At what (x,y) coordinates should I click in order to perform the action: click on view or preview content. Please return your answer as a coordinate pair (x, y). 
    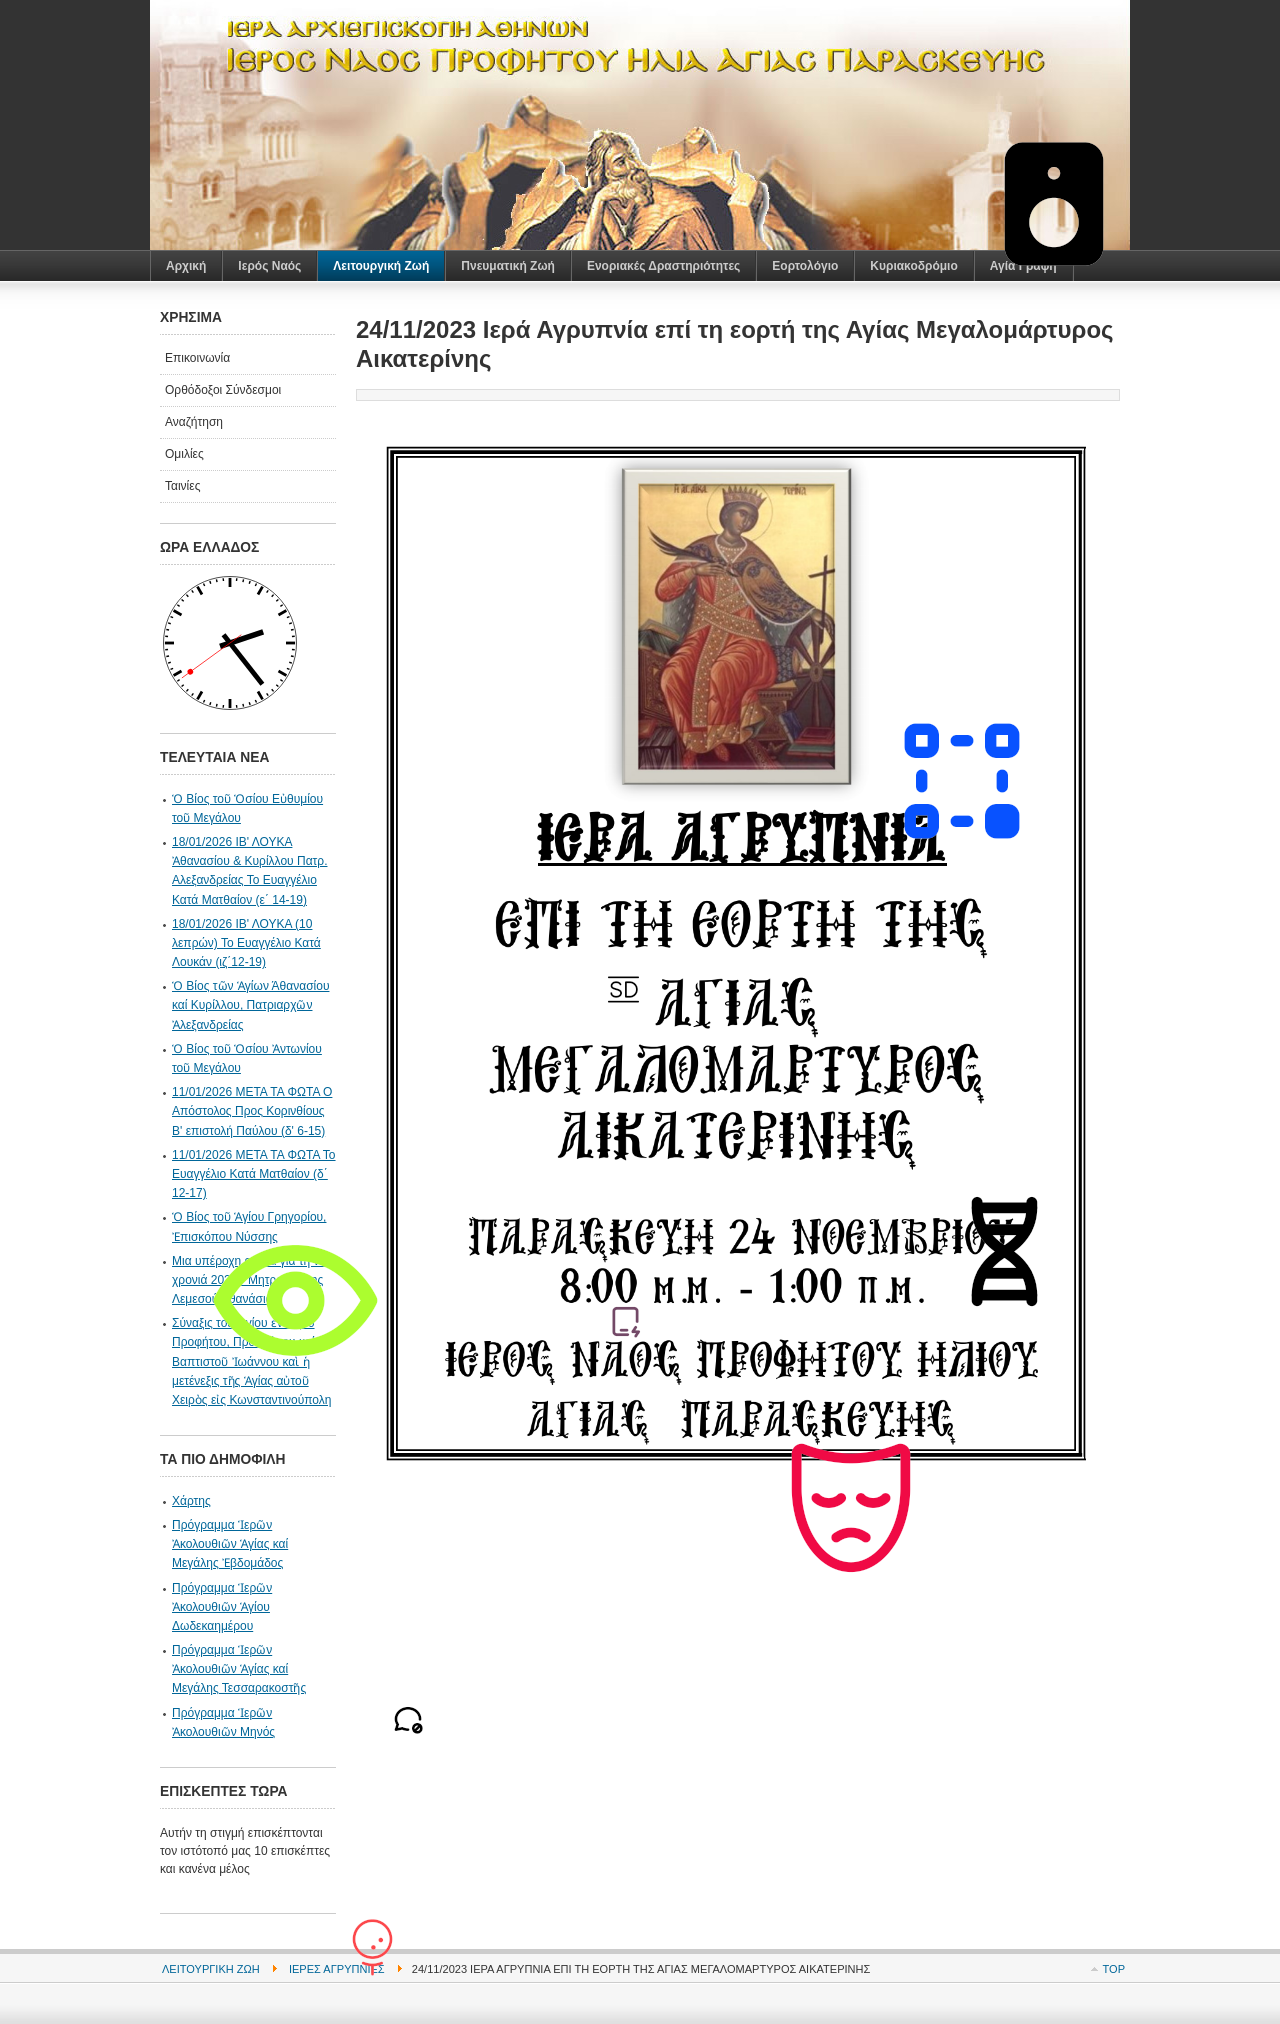
    Looking at the image, I should click on (295, 1300).